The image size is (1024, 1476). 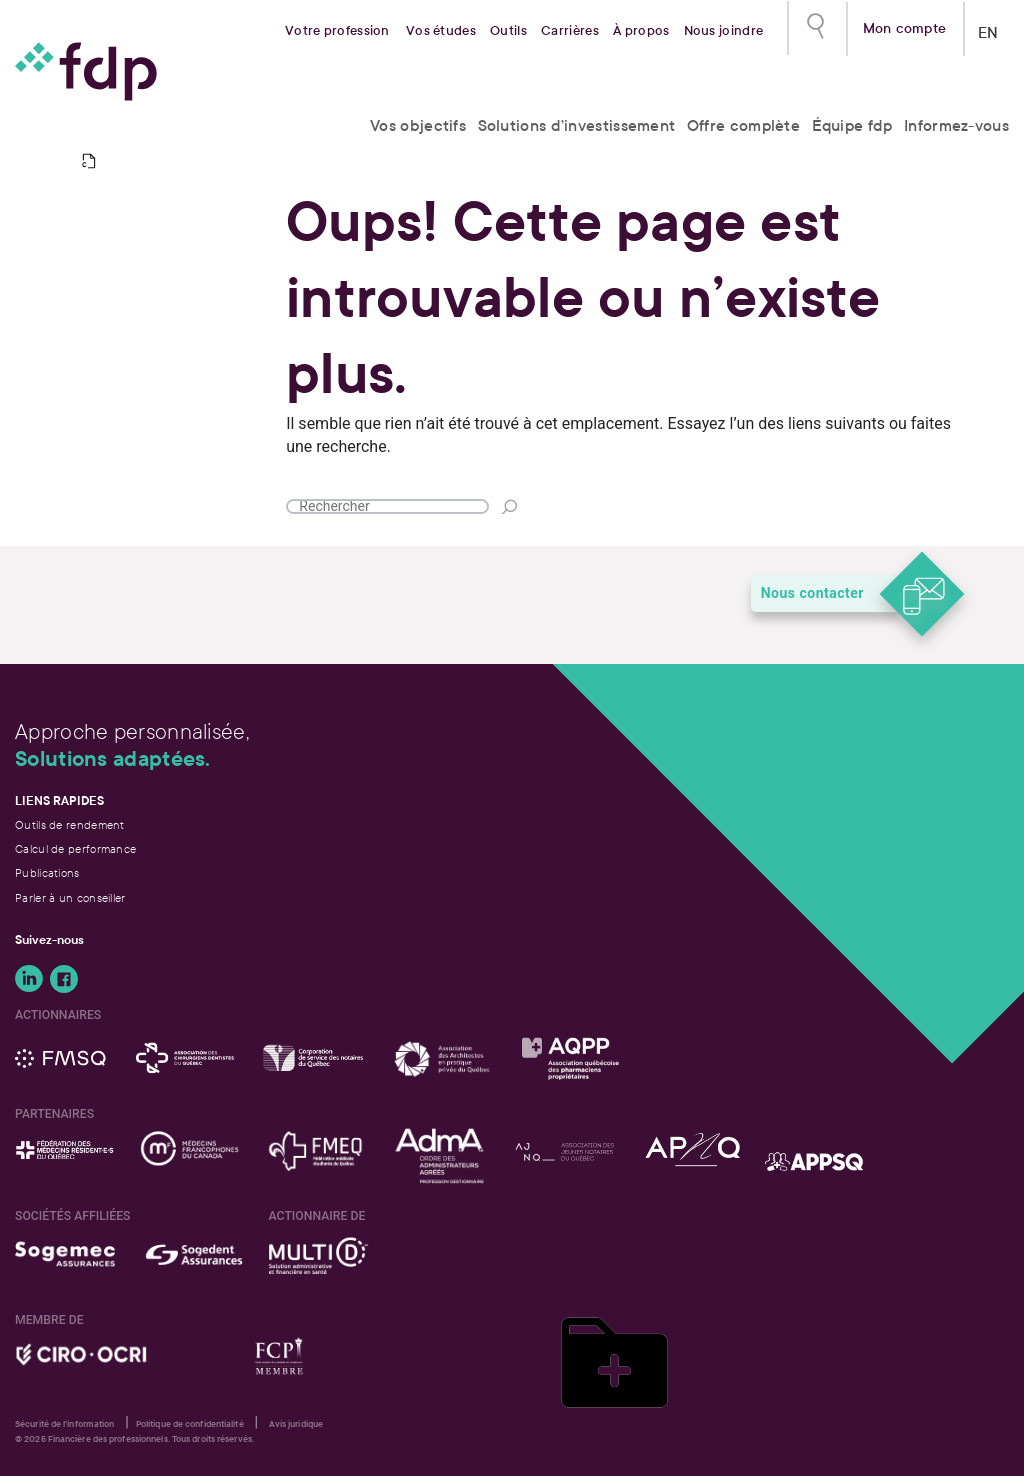 I want to click on create a new folder, so click(x=614, y=1362).